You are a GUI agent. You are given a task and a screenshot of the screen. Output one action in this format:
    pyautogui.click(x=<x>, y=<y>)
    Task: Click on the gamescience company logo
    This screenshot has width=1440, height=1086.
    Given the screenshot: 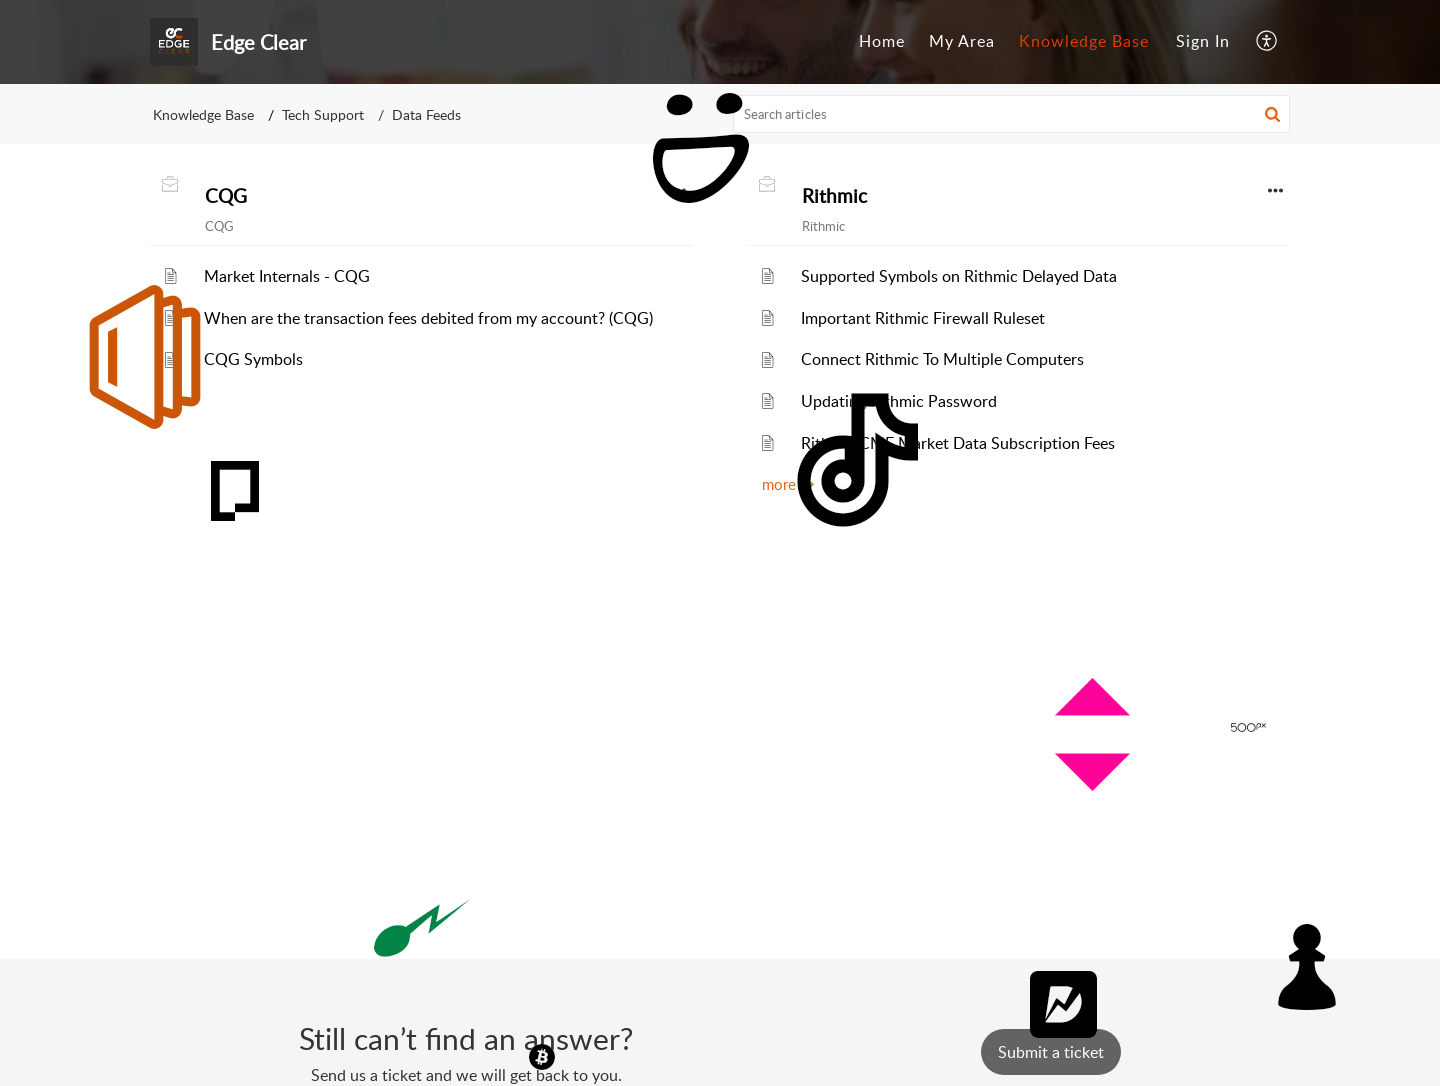 What is the action you would take?
    pyautogui.click(x=422, y=928)
    